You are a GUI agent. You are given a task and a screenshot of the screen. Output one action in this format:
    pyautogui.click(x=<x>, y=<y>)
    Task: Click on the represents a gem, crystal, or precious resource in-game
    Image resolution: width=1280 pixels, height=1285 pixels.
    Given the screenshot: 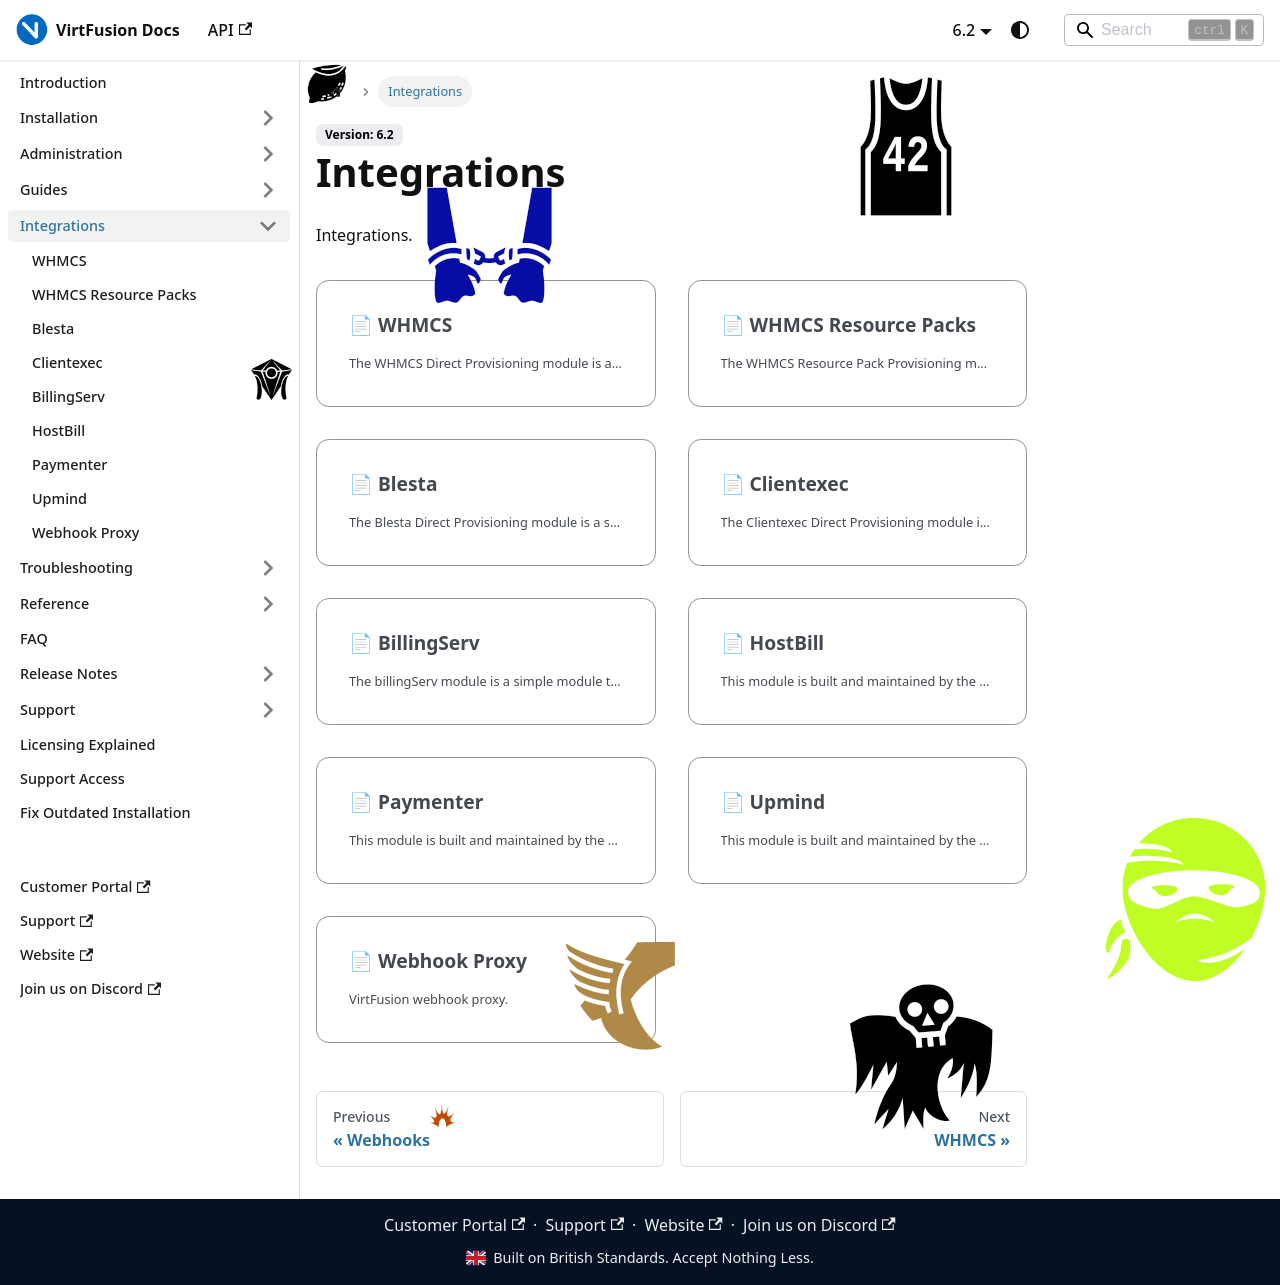 What is the action you would take?
    pyautogui.click(x=271, y=379)
    